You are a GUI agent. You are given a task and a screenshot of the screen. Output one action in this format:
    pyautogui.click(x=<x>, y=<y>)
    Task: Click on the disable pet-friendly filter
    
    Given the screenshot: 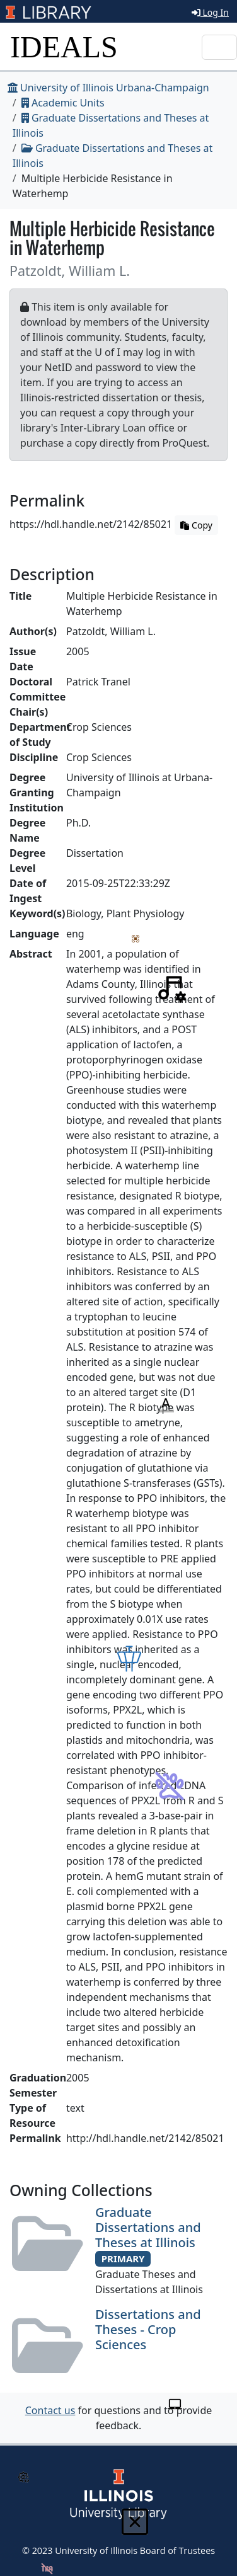 What is the action you would take?
    pyautogui.click(x=170, y=1786)
    